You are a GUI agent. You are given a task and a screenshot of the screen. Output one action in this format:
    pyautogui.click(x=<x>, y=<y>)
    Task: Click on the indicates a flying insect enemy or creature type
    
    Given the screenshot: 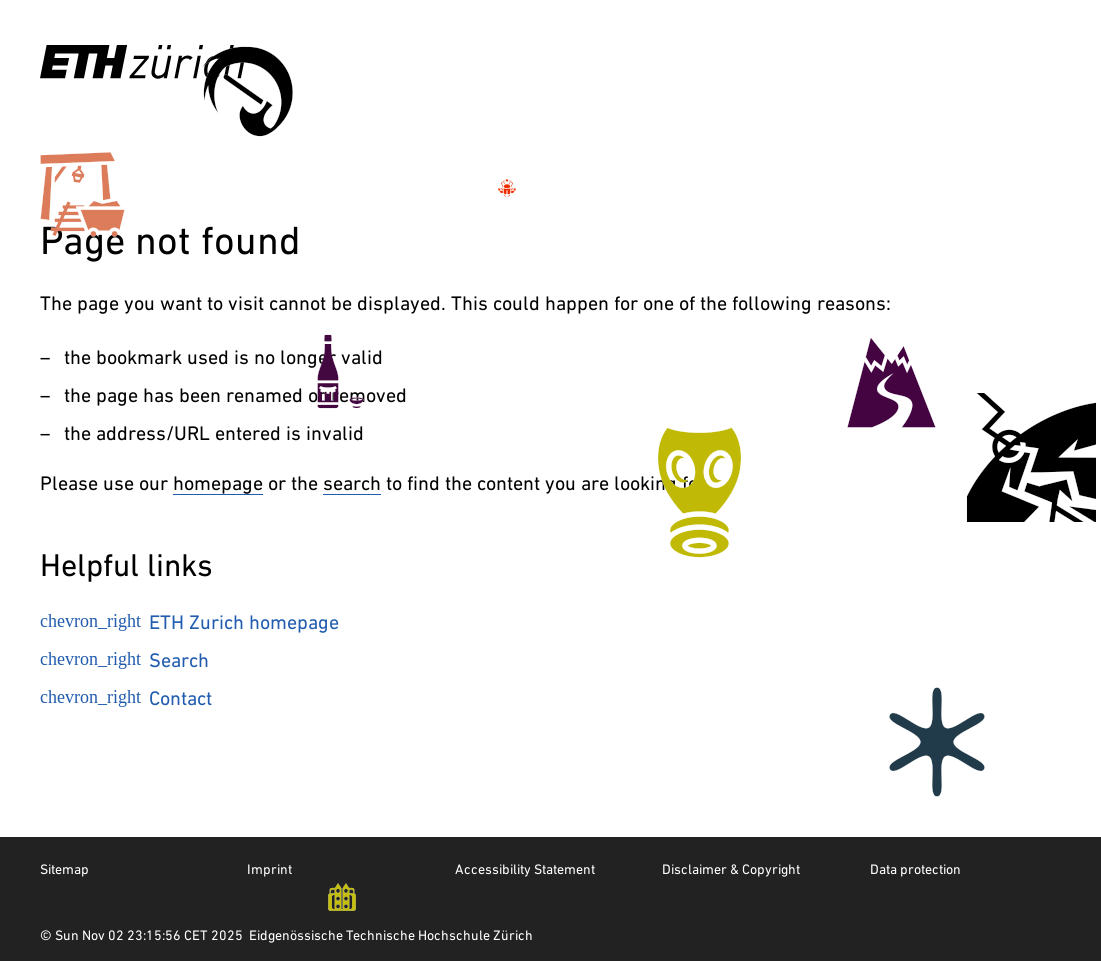 What is the action you would take?
    pyautogui.click(x=507, y=188)
    